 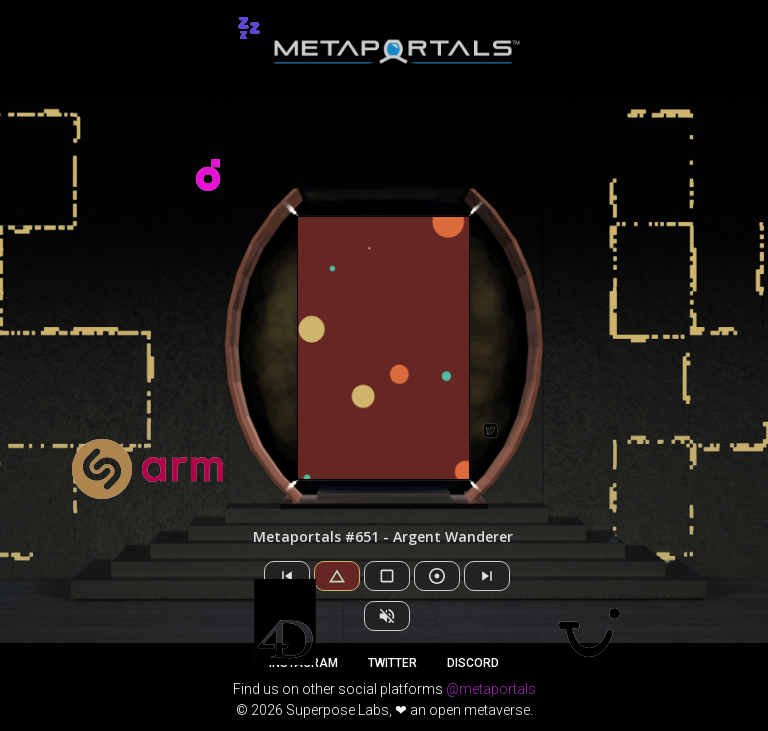 I want to click on TUI travel company logo, so click(x=589, y=632).